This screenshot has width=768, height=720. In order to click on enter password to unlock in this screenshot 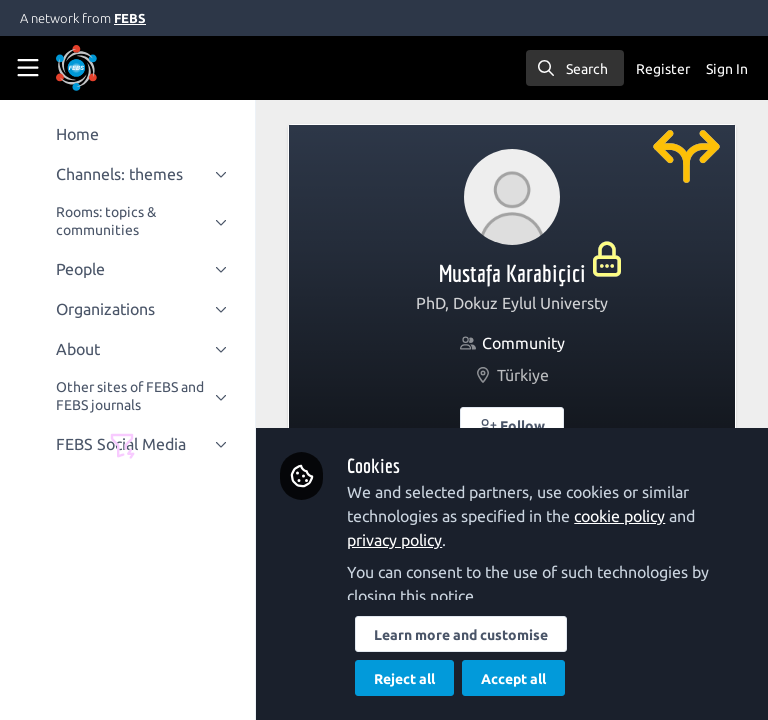, I will do `click(607, 259)`.